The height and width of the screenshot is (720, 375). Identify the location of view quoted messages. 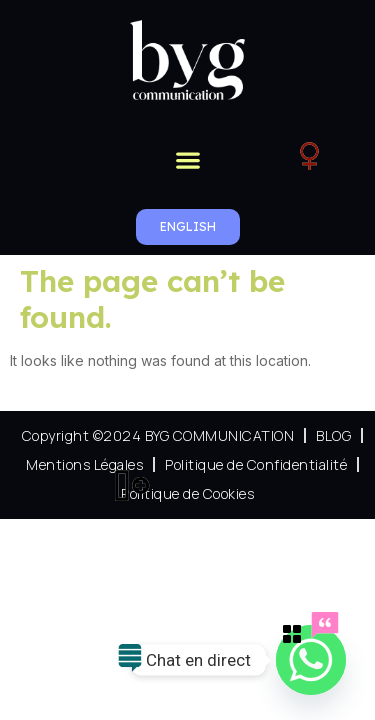
(325, 624).